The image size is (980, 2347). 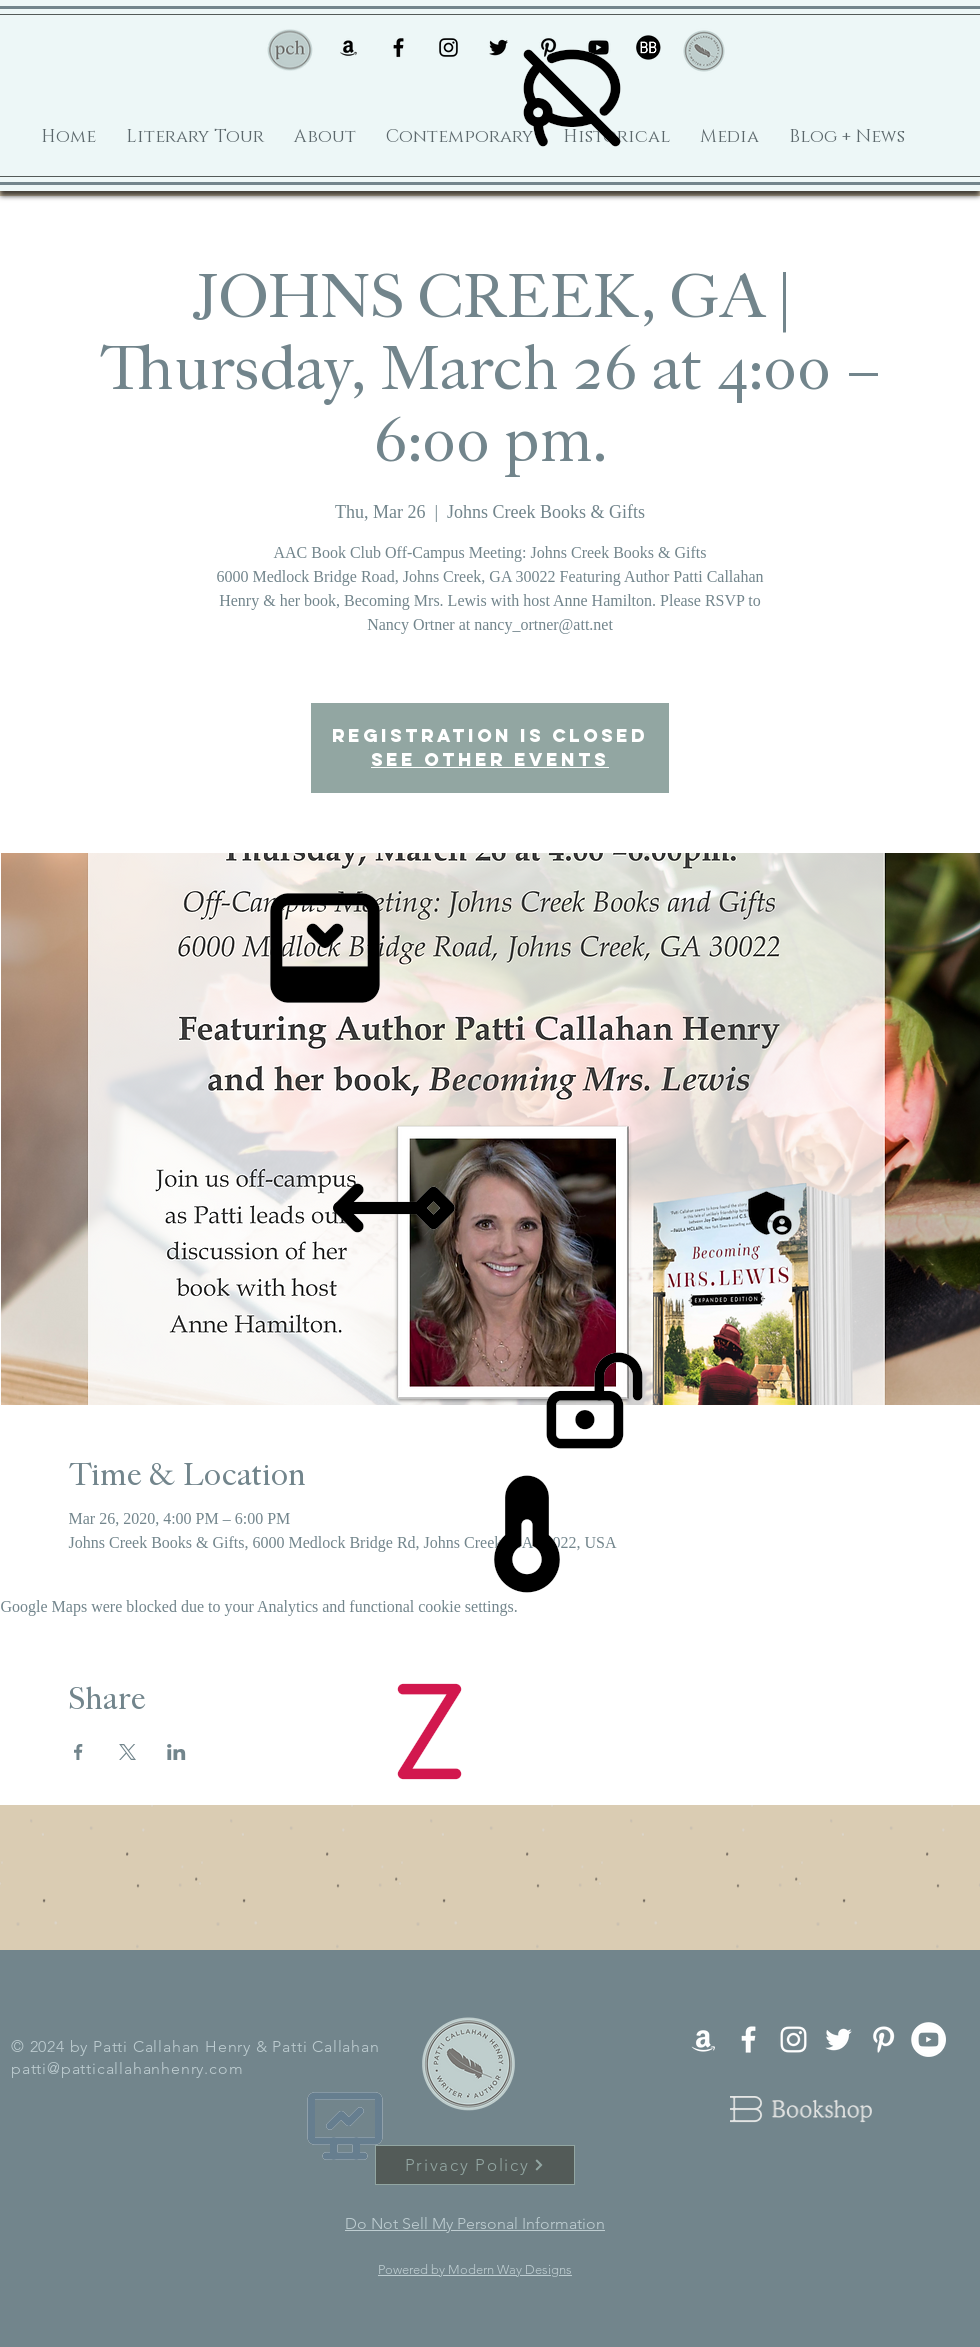 What do you see at coordinates (572, 98) in the screenshot?
I see `disable lasso selection tool` at bounding box center [572, 98].